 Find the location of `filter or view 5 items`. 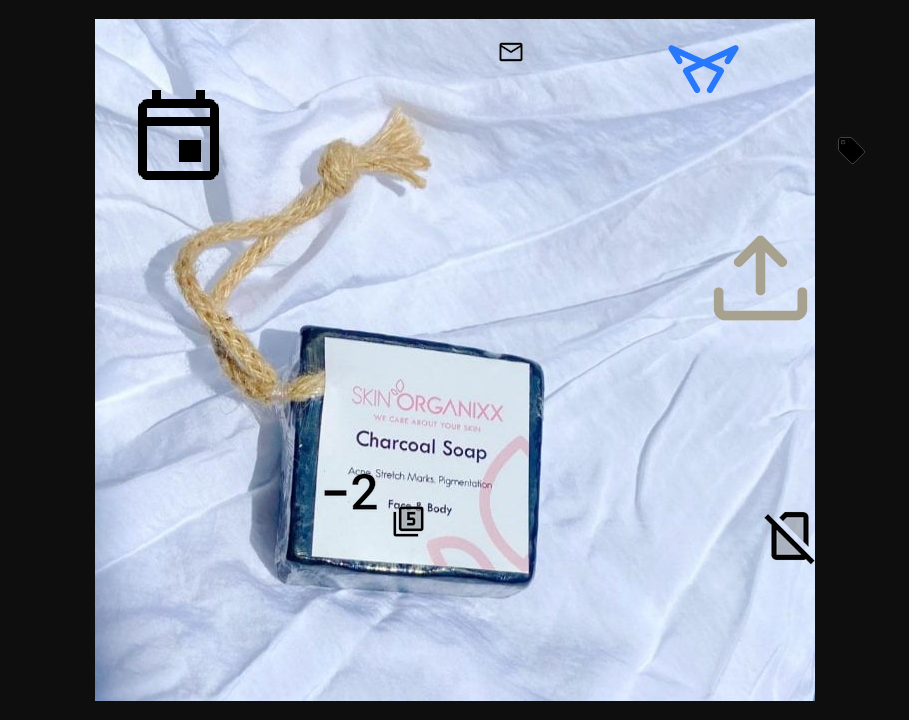

filter or view 5 items is located at coordinates (408, 521).